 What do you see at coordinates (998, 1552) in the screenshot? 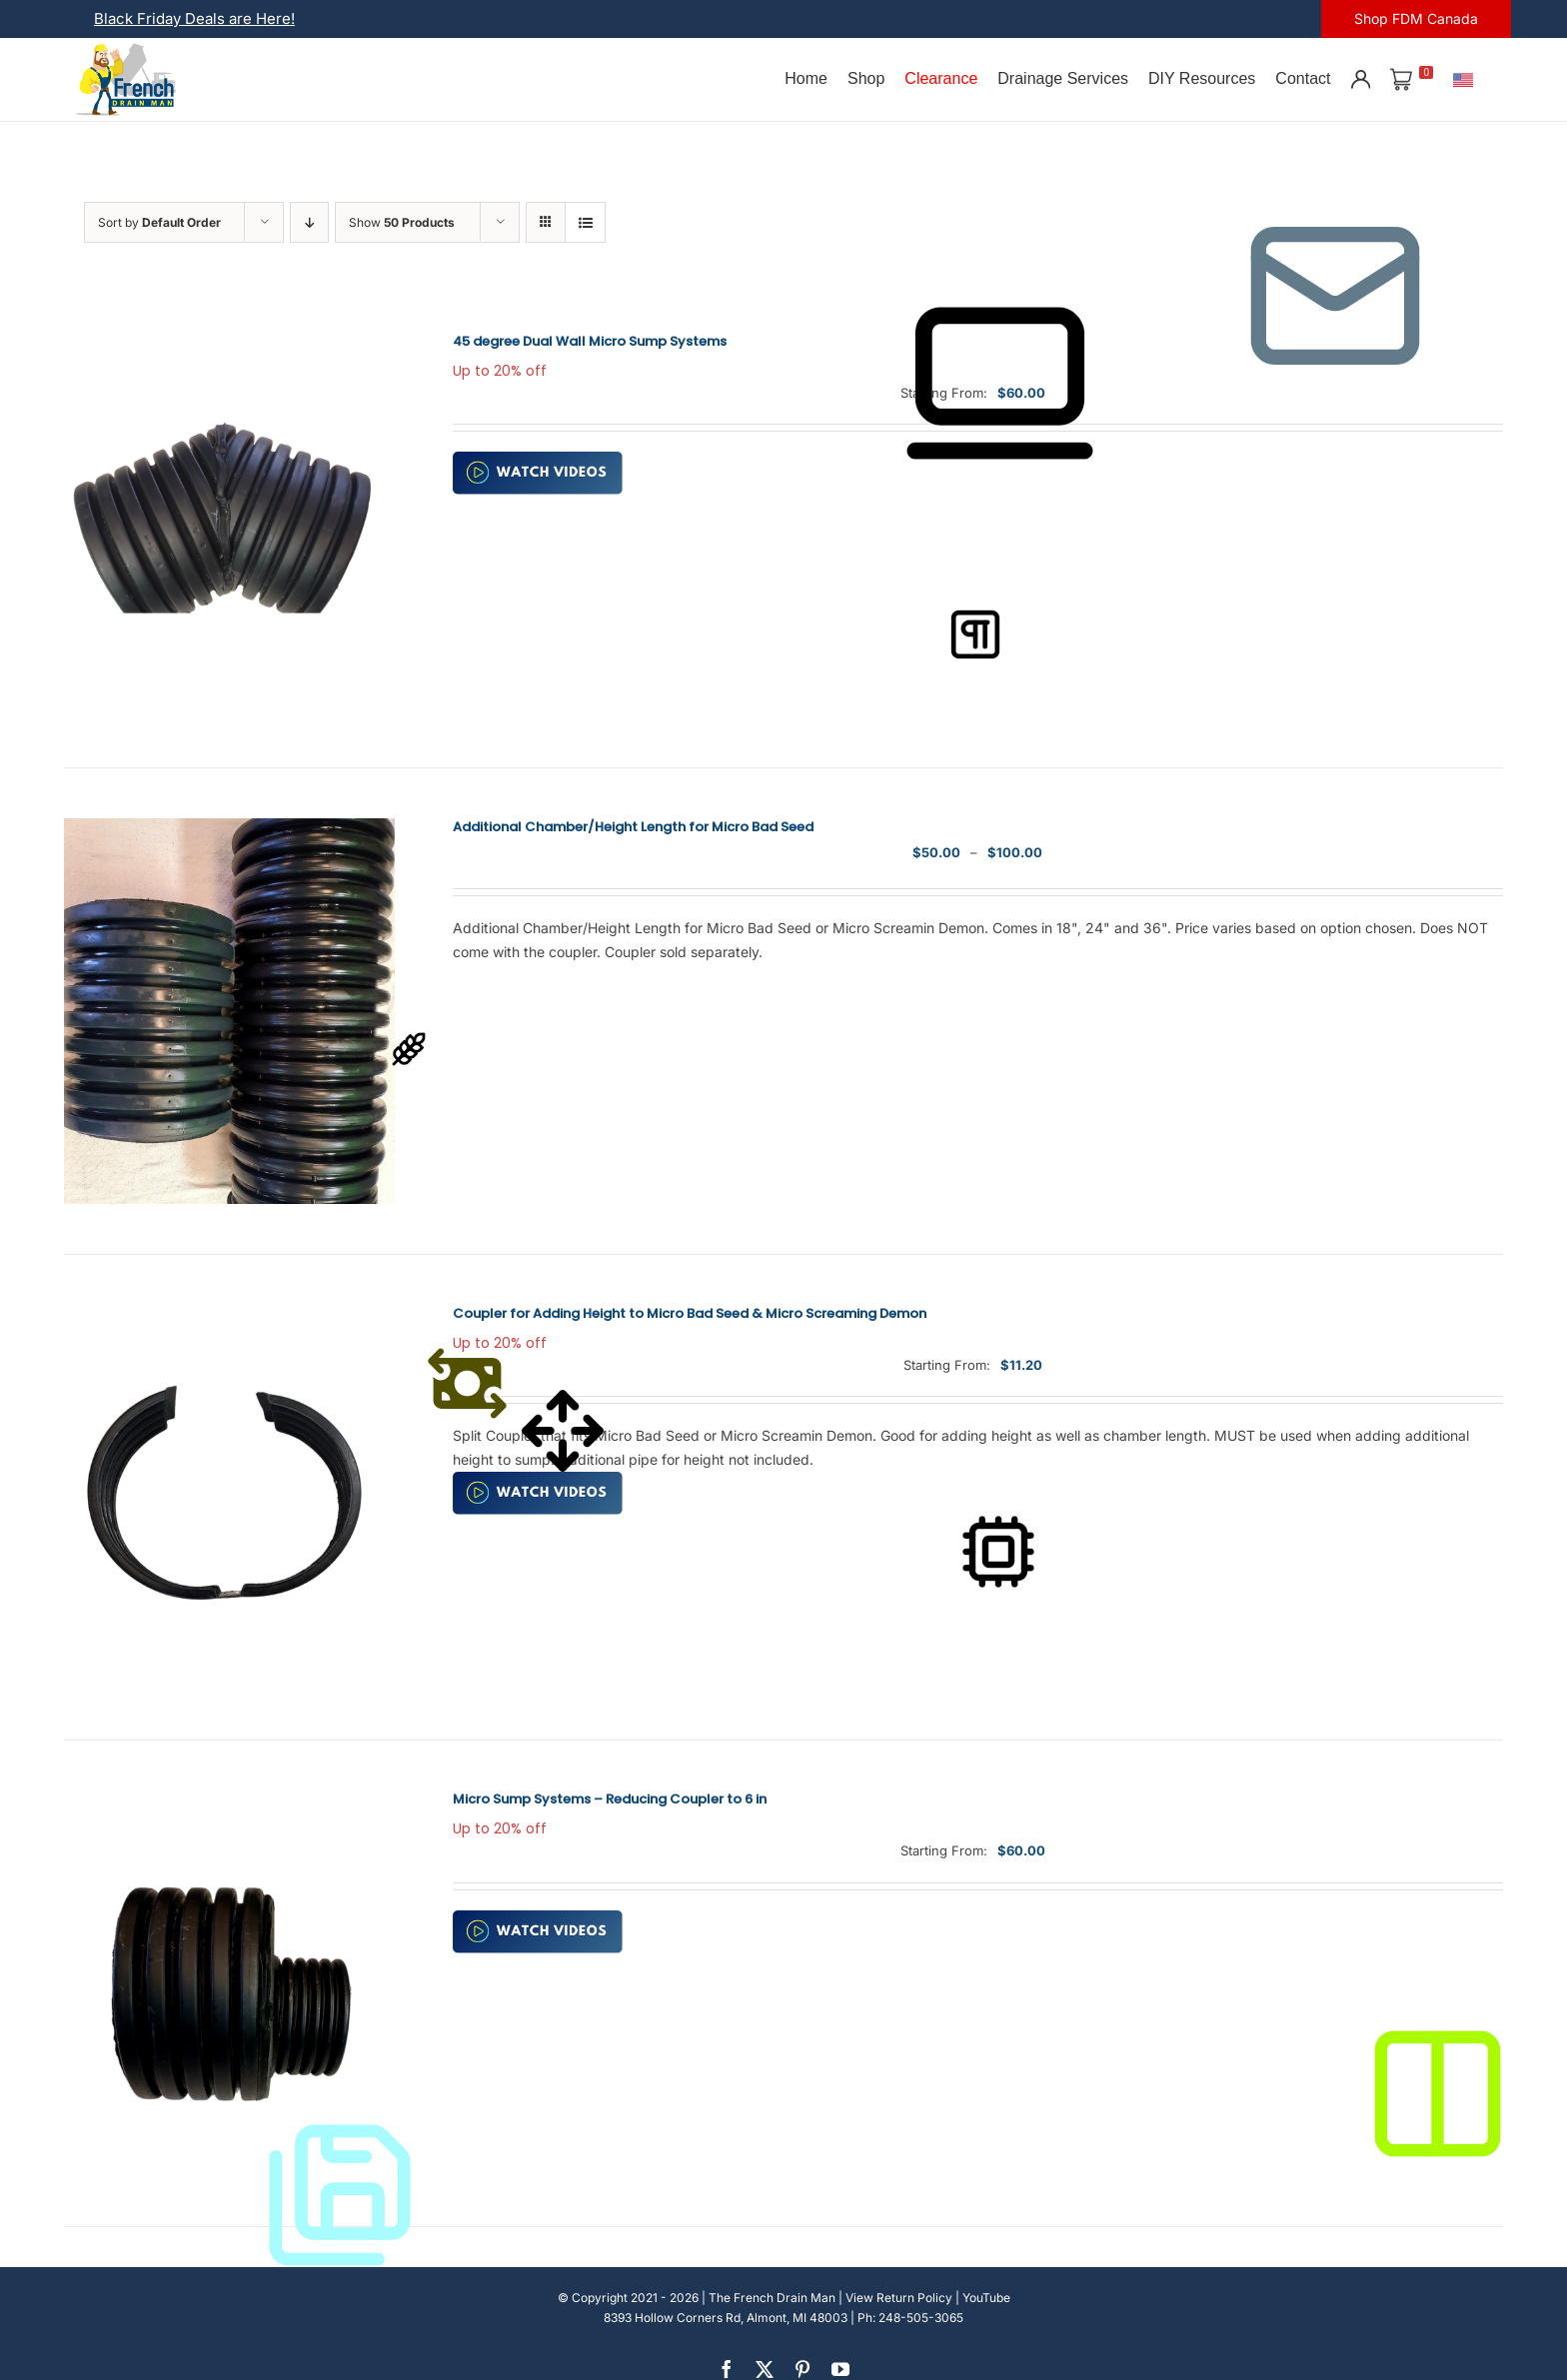
I see `view system performance and processor information` at bounding box center [998, 1552].